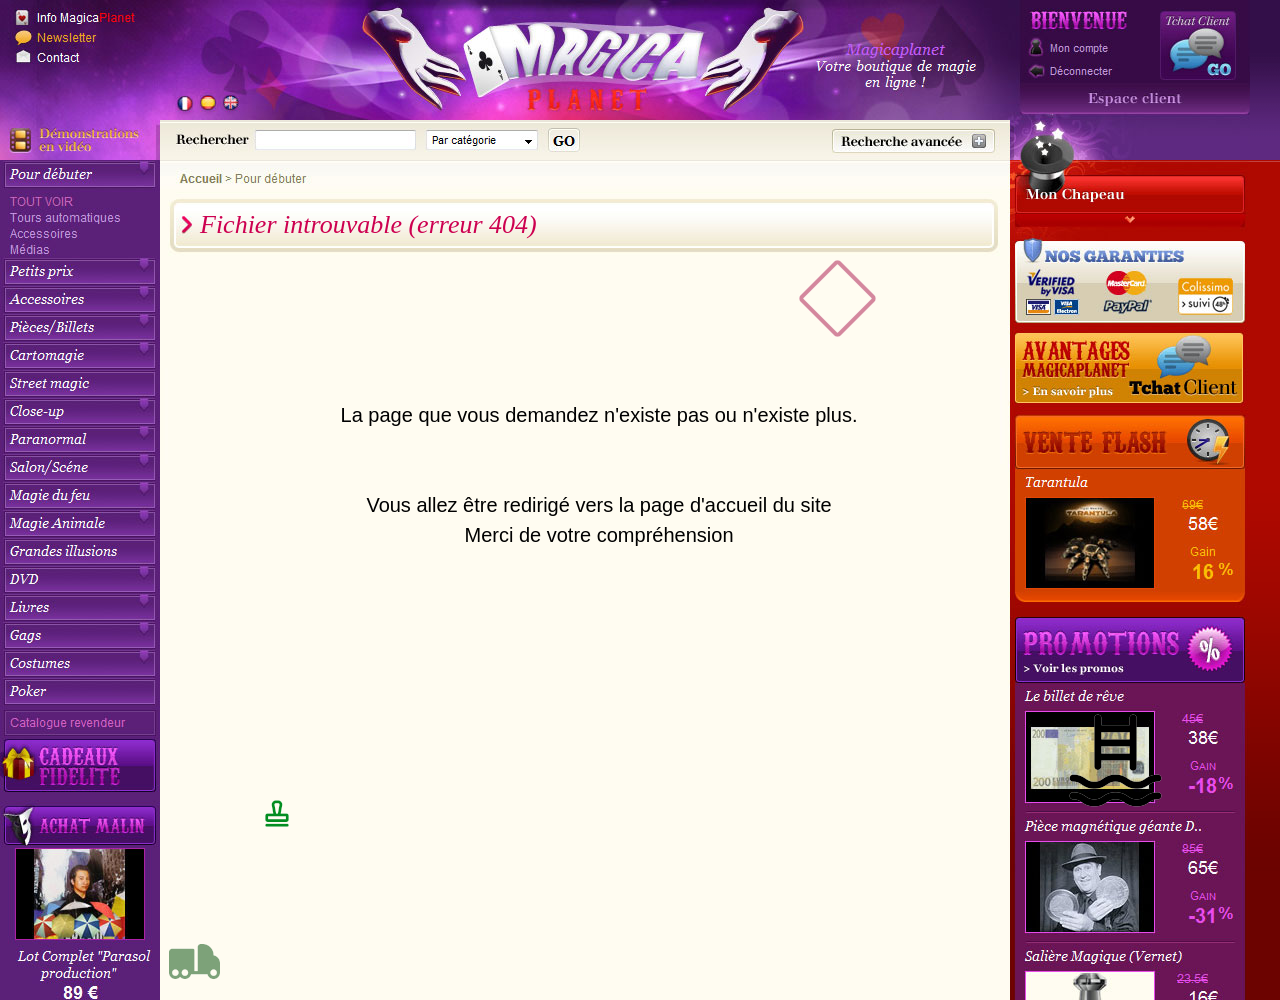  I want to click on track shipment or delivery status, so click(194, 961).